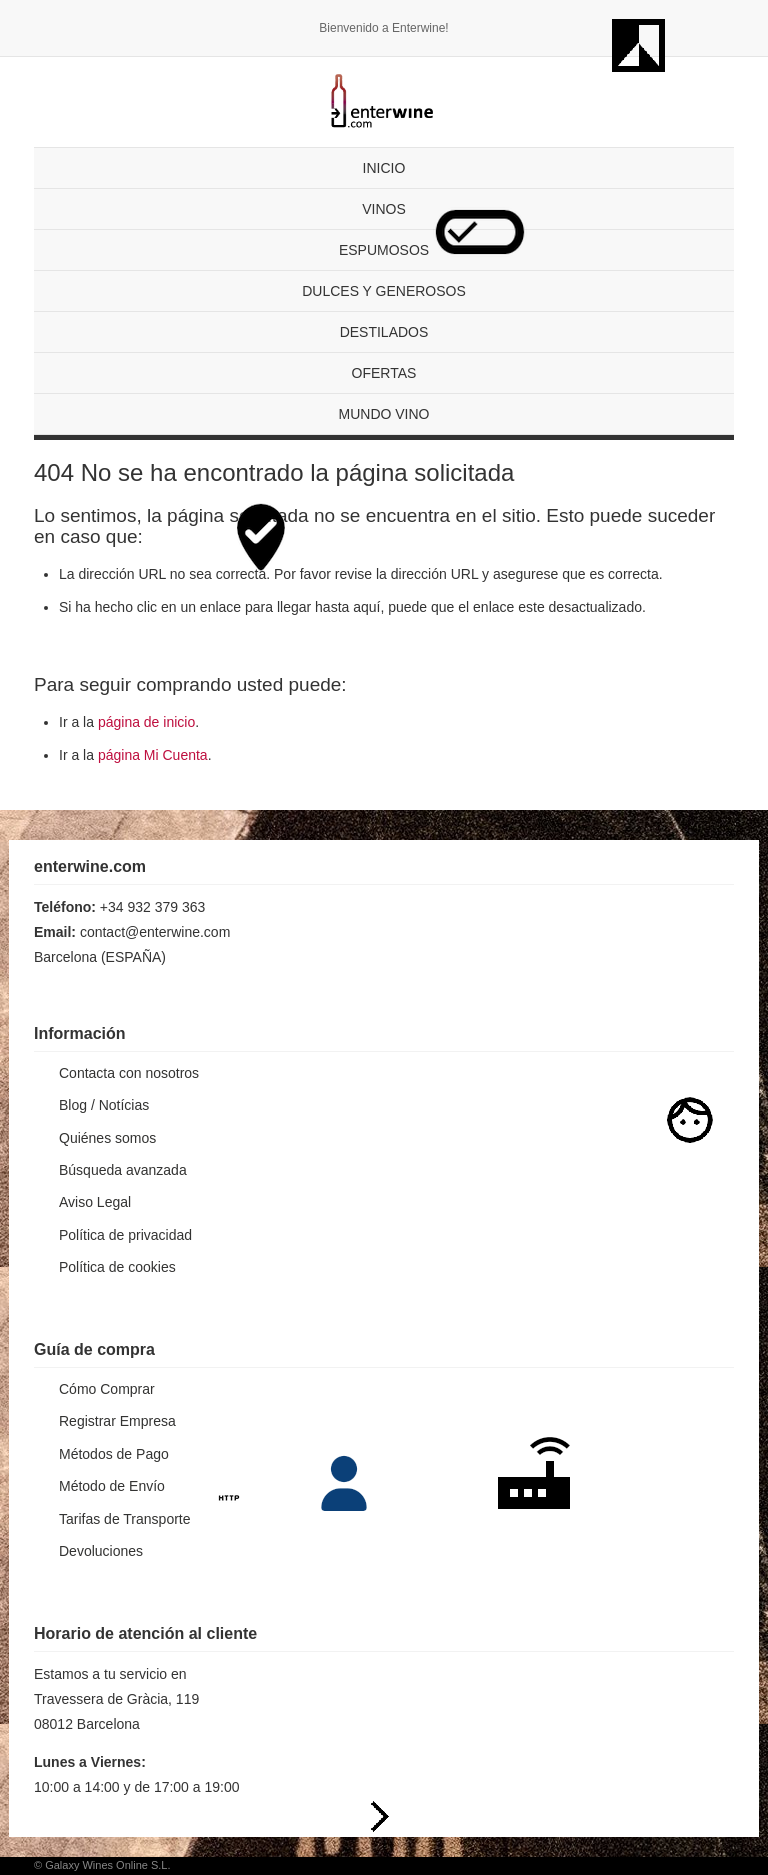  I want to click on edit or modify attribute settings, so click(480, 232).